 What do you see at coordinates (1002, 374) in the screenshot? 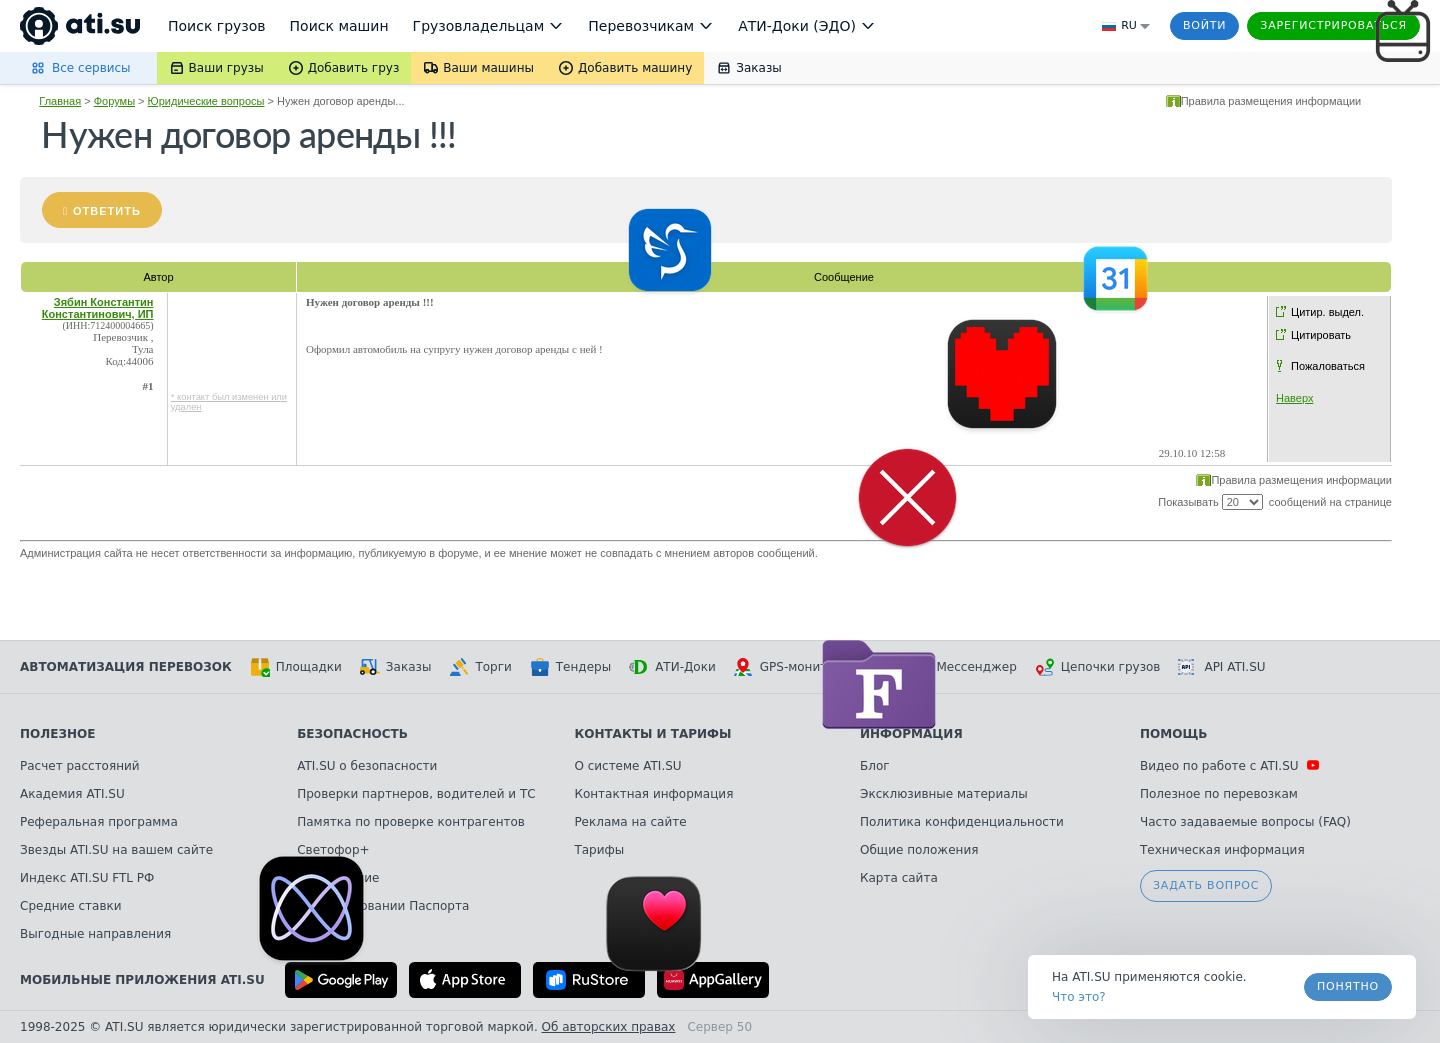
I see `launch undertale` at bounding box center [1002, 374].